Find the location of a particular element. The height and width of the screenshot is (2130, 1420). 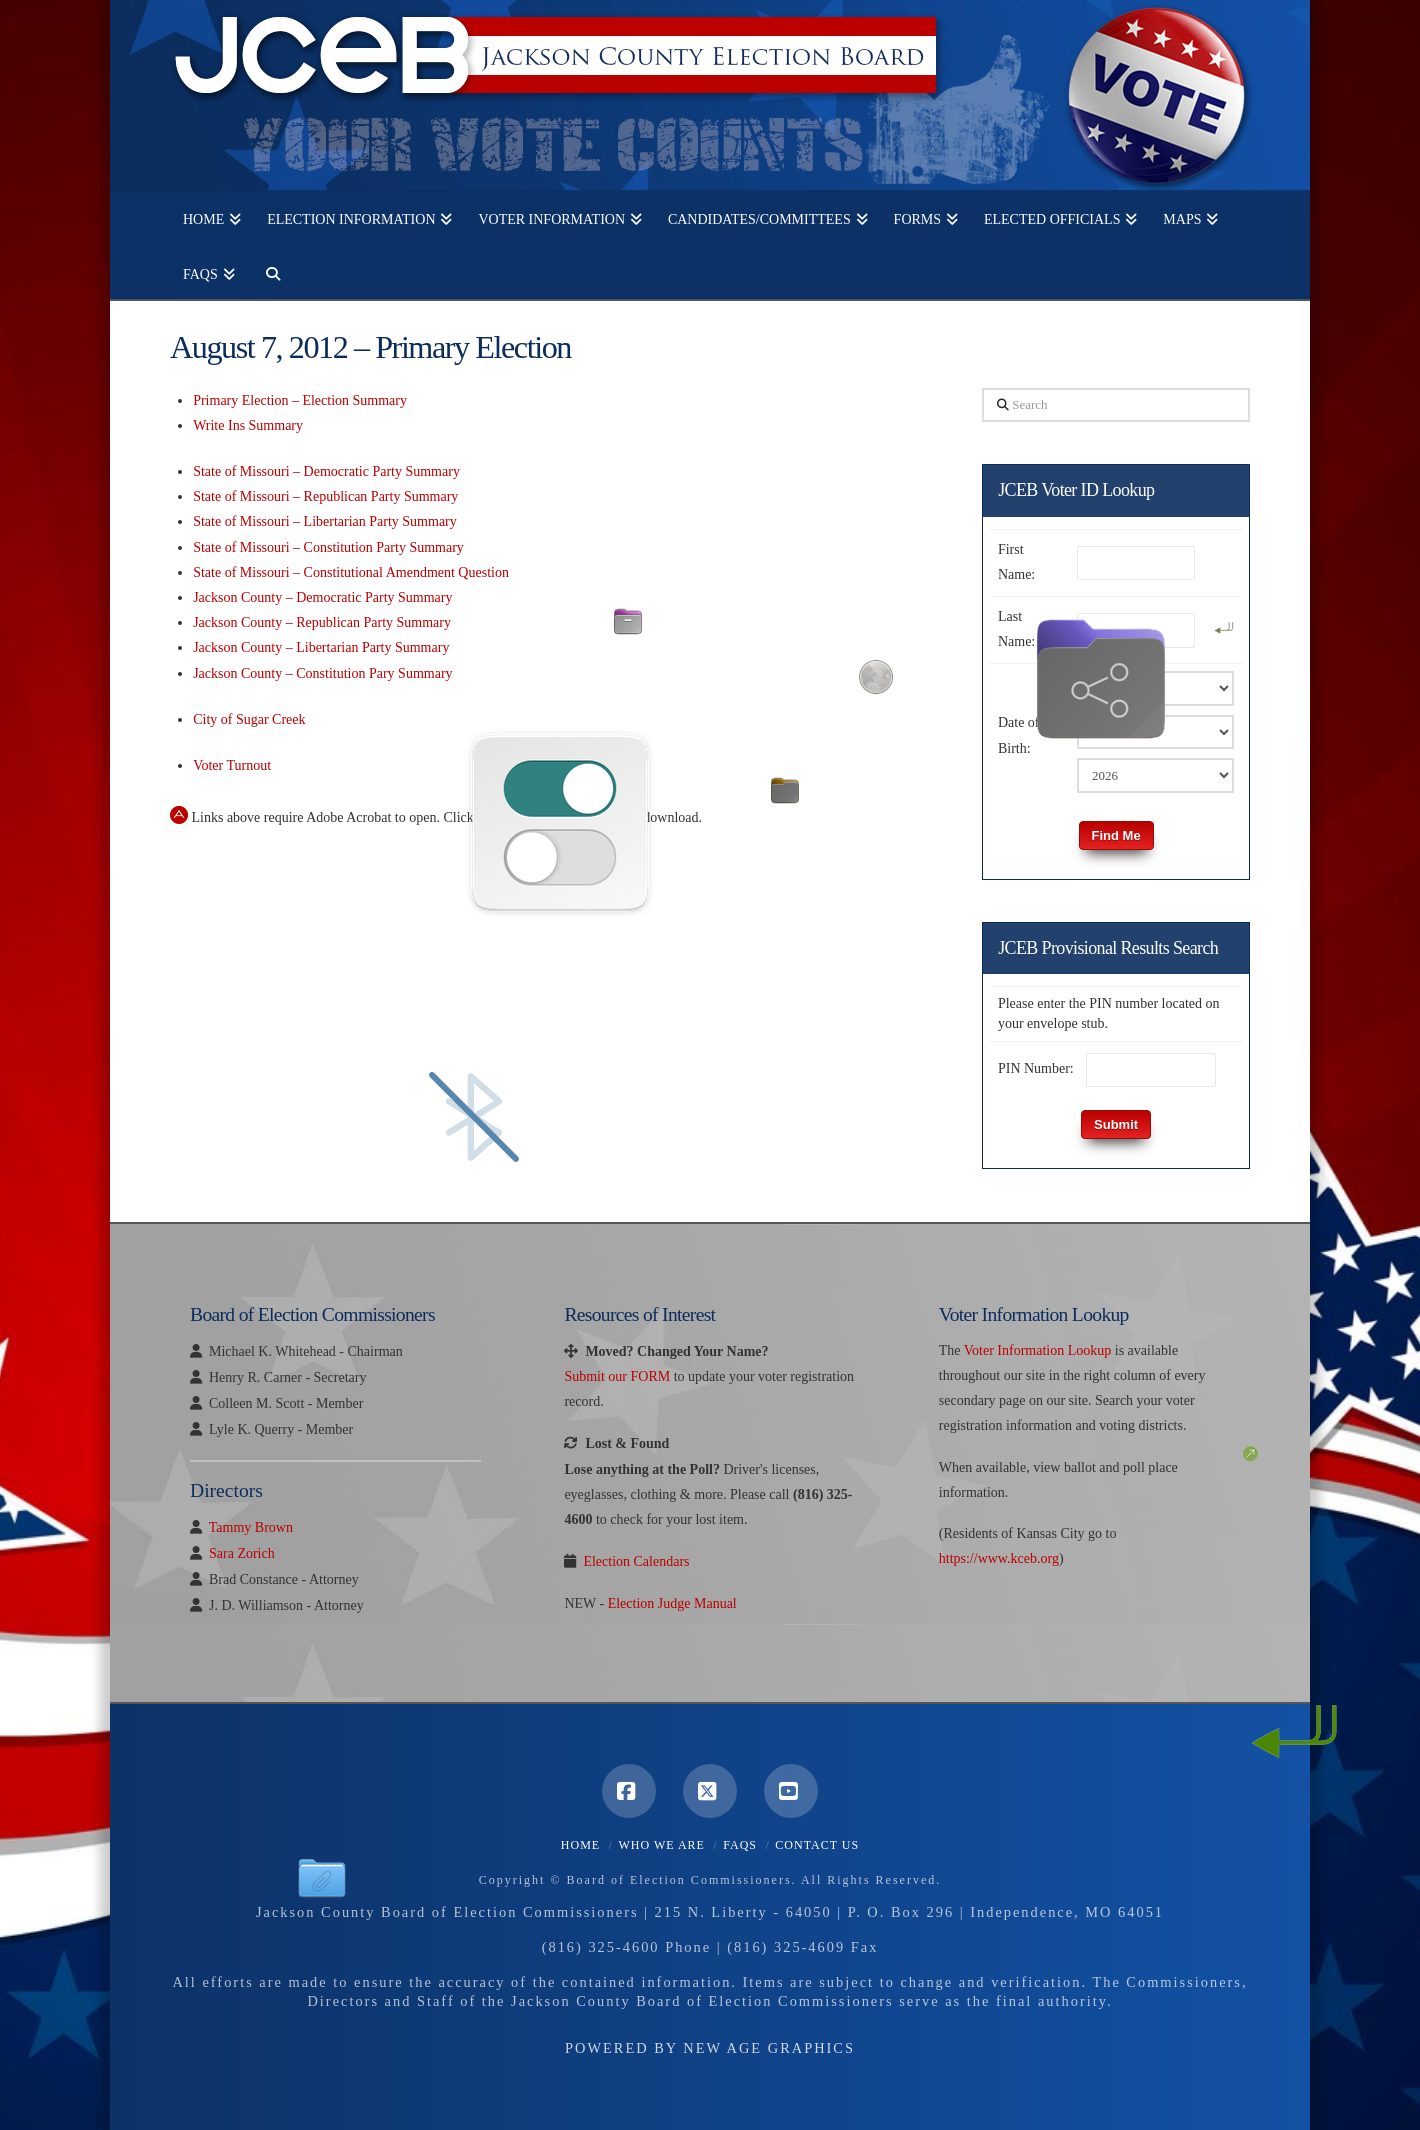

open desktop preferences or system settings is located at coordinates (560, 823).